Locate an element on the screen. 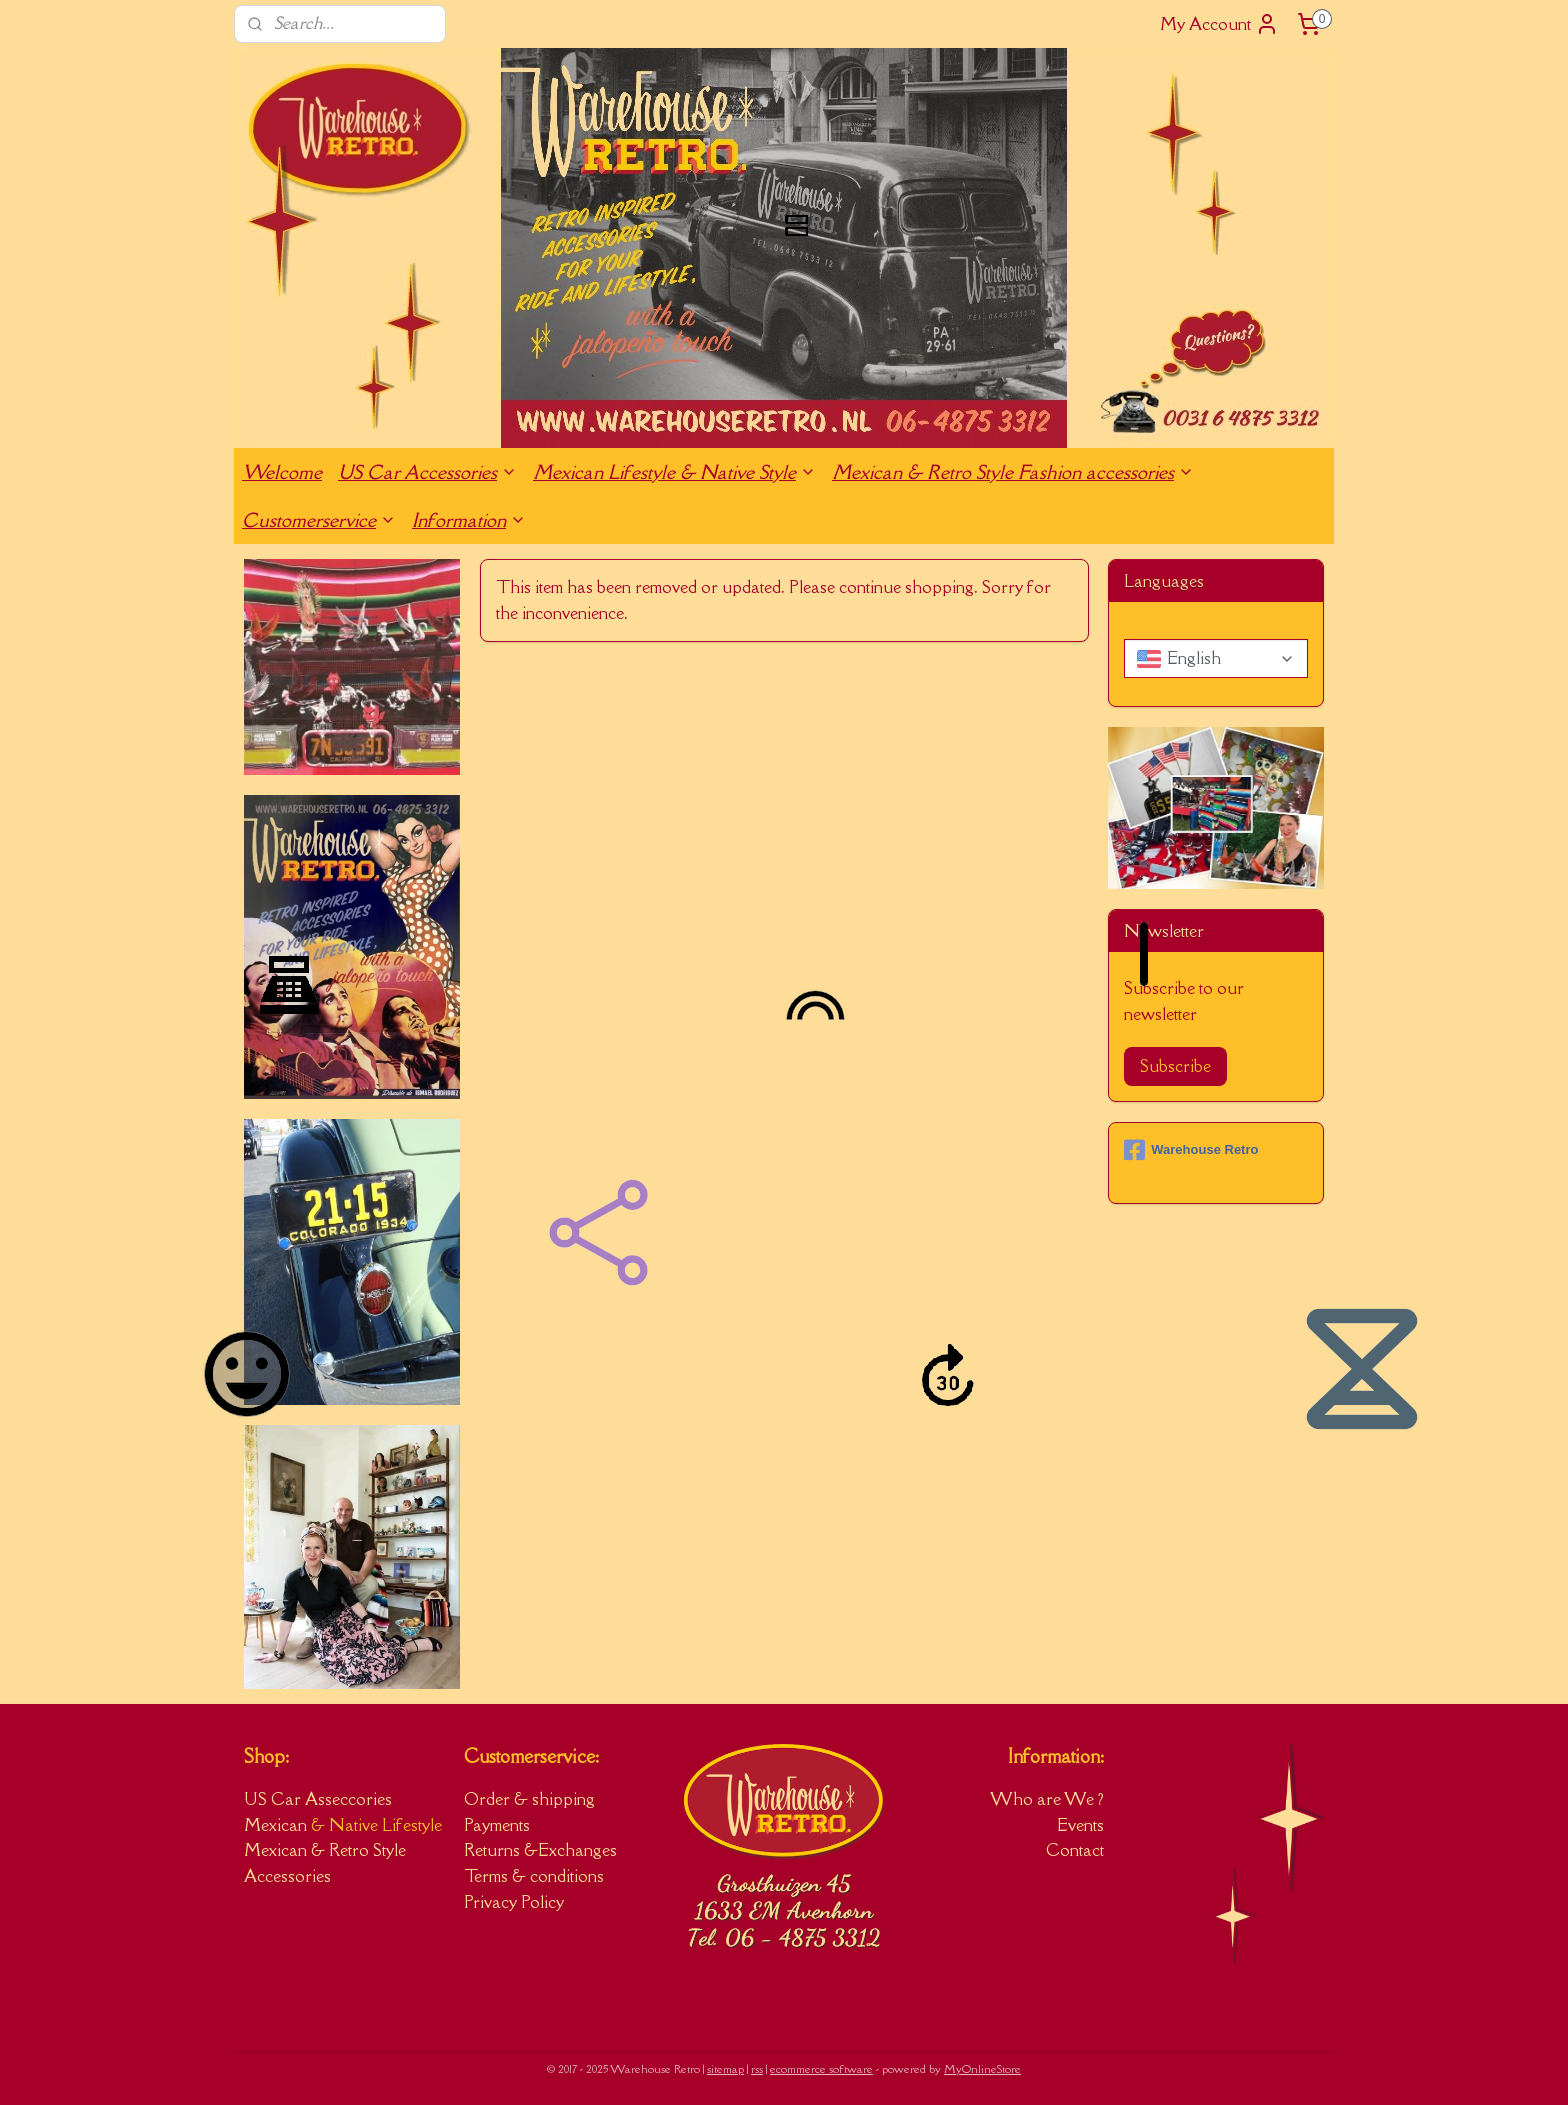 This screenshot has width=1568, height=2105. view agenda or schedule items is located at coordinates (797, 225).